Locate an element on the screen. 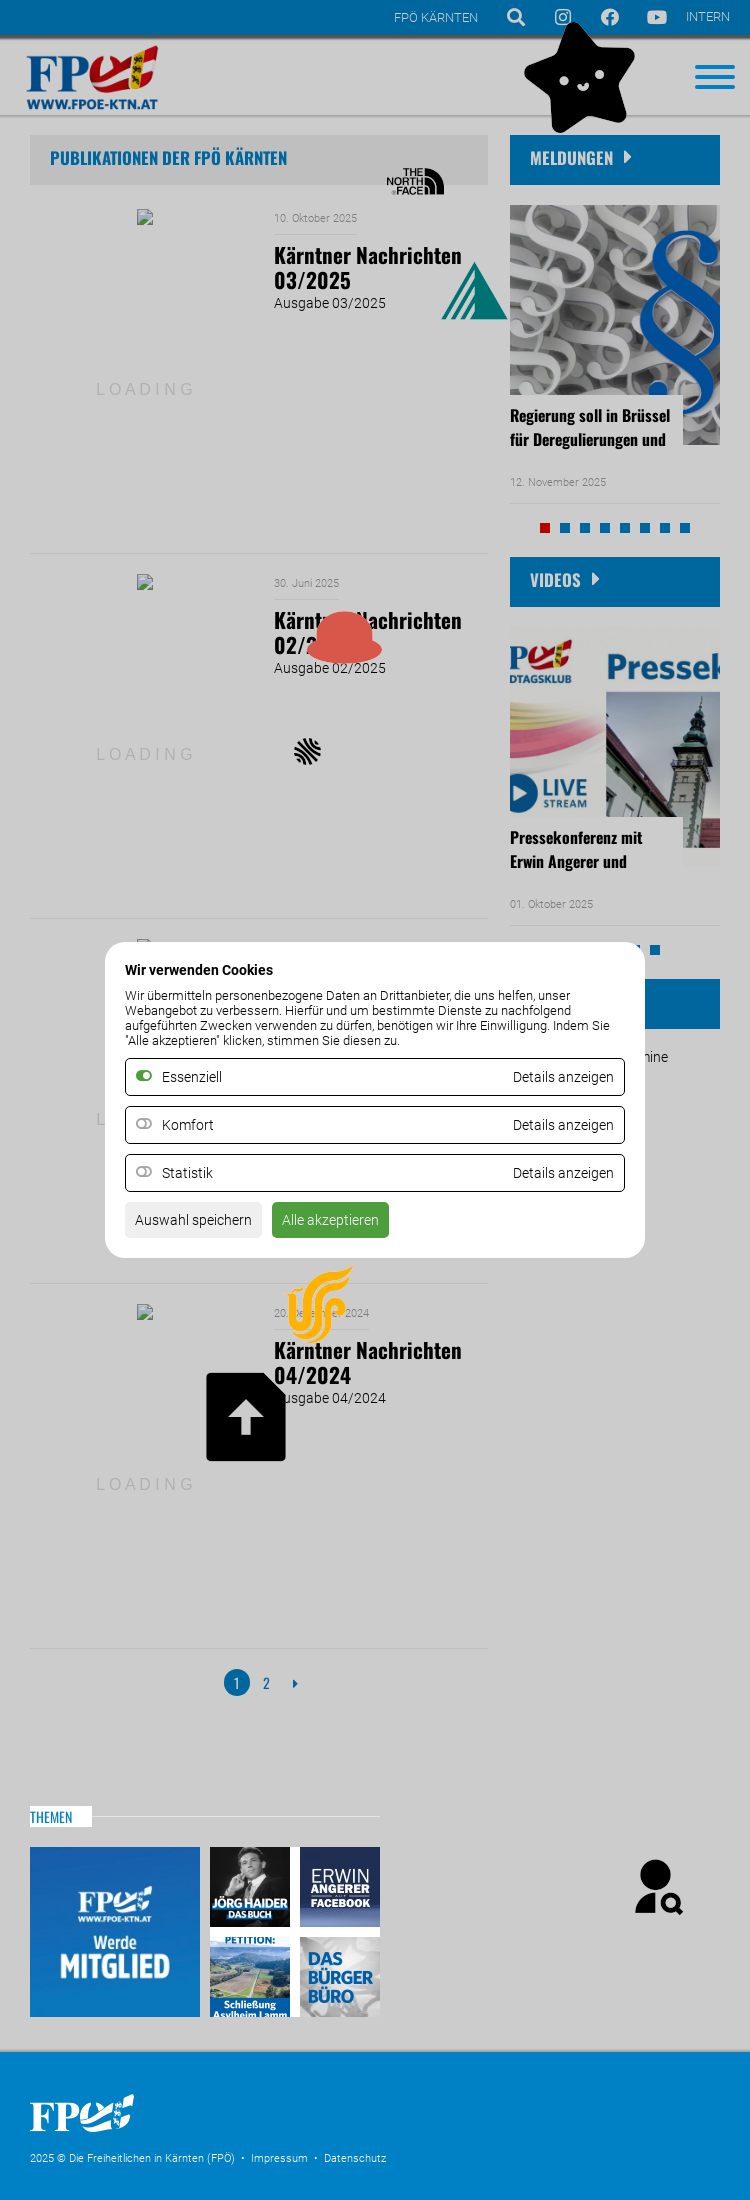 This screenshot has height=2200, width=750. Air China airline logo is located at coordinates (318, 1304).